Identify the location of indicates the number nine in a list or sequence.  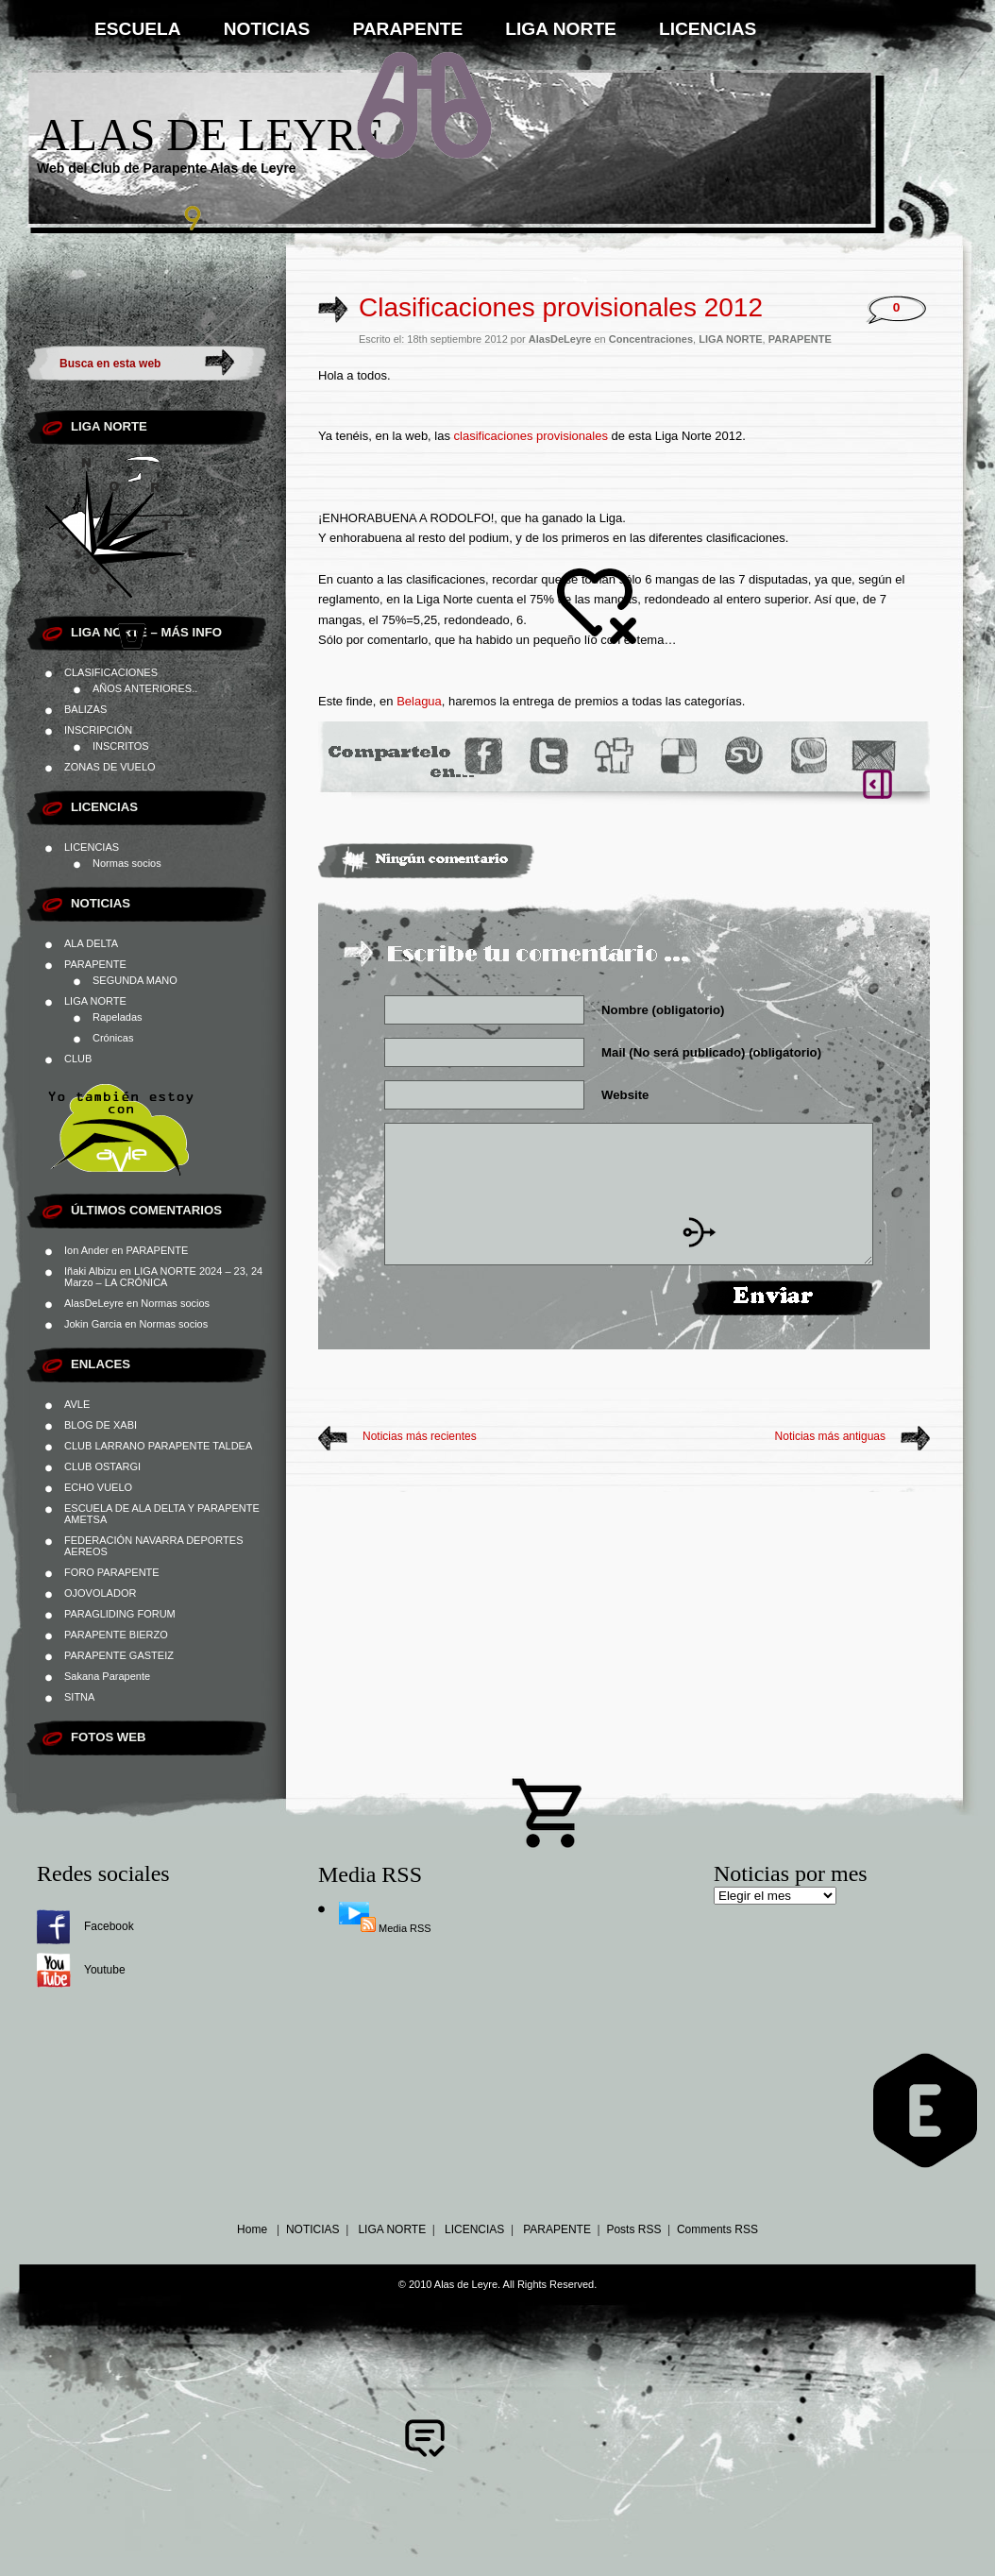
(193, 218).